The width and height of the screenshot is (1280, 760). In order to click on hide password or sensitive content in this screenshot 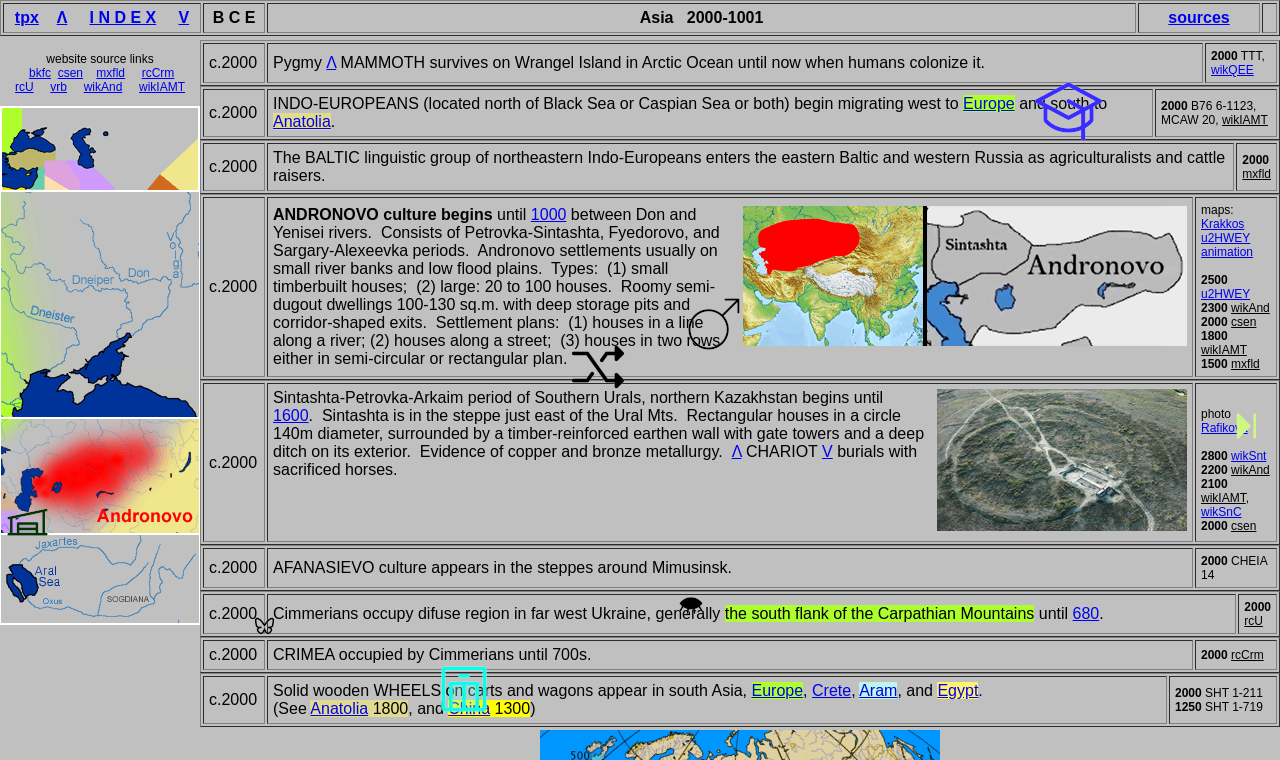, I will do `click(691, 606)`.